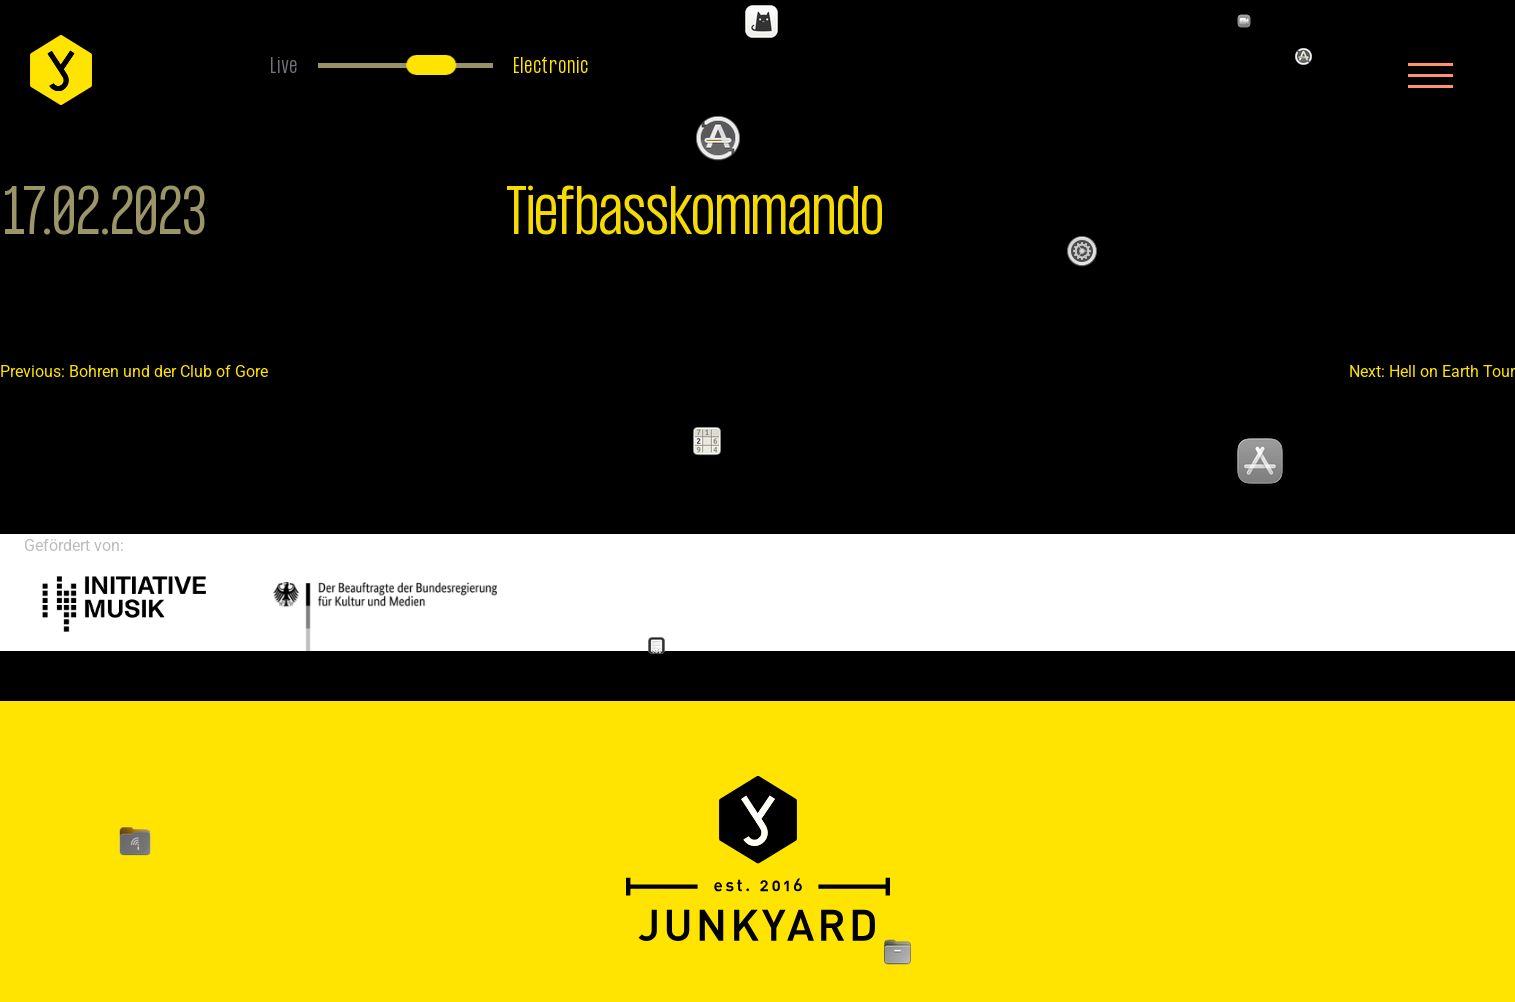  I want to click on open FaceTime to start a video call, so click(1244, 21).